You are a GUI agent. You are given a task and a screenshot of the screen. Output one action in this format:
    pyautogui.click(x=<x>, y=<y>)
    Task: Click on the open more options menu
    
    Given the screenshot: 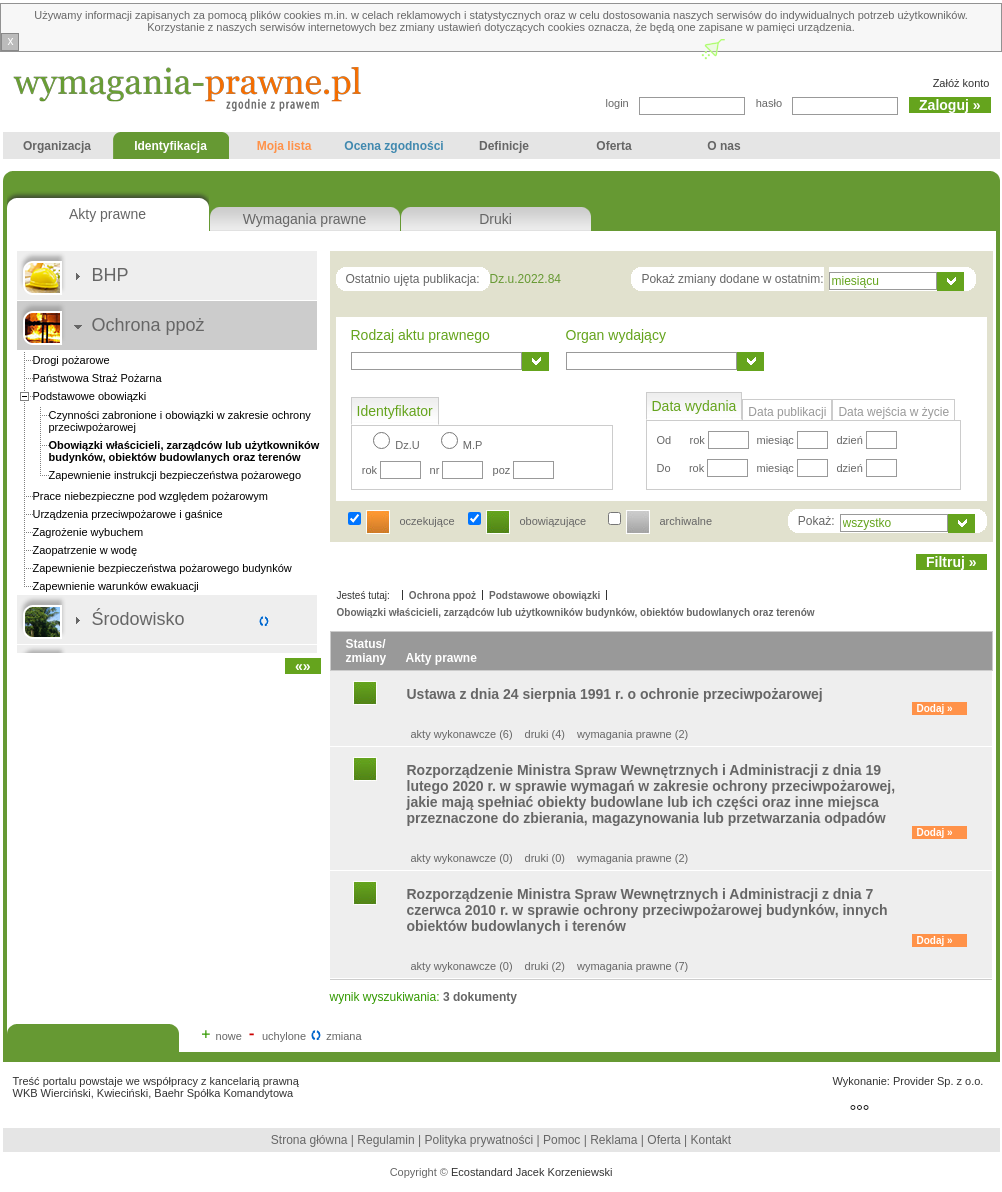 What is the action you would take?
    pyautogui.click(x=859, y=1107)
    